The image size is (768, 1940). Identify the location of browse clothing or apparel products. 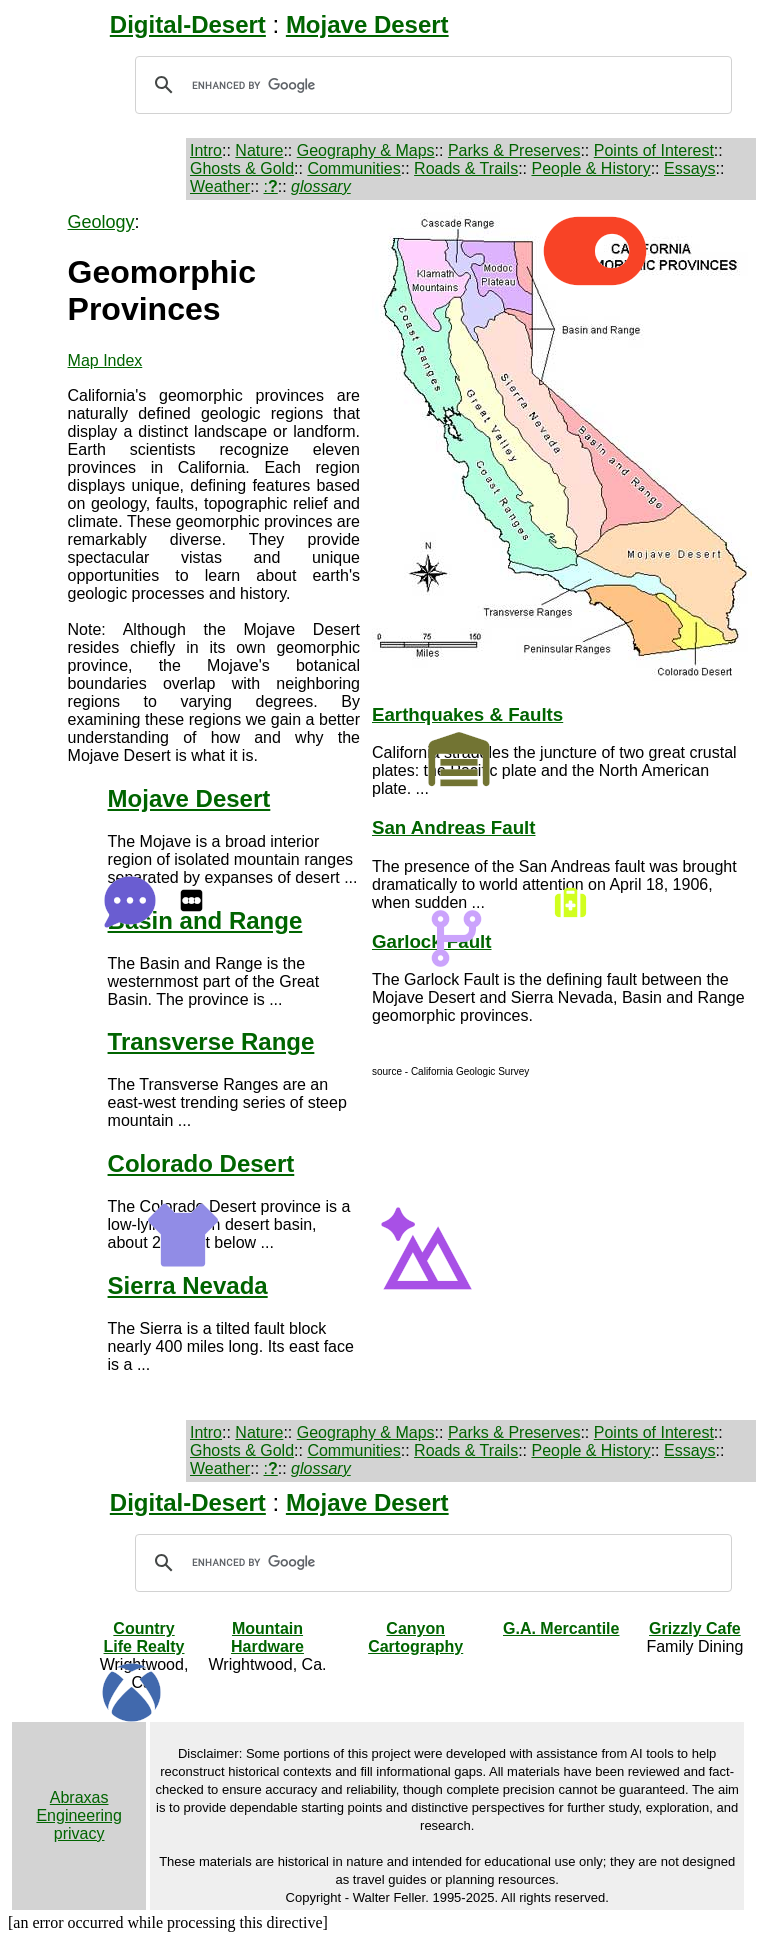
(183, 1235).